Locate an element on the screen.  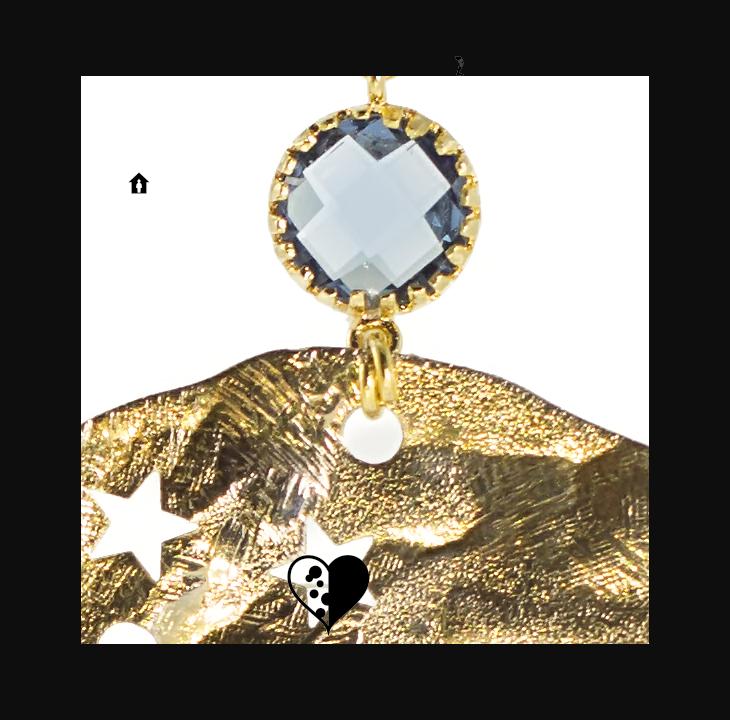
view player home base or headquarters is located at coordinates (139, 183).